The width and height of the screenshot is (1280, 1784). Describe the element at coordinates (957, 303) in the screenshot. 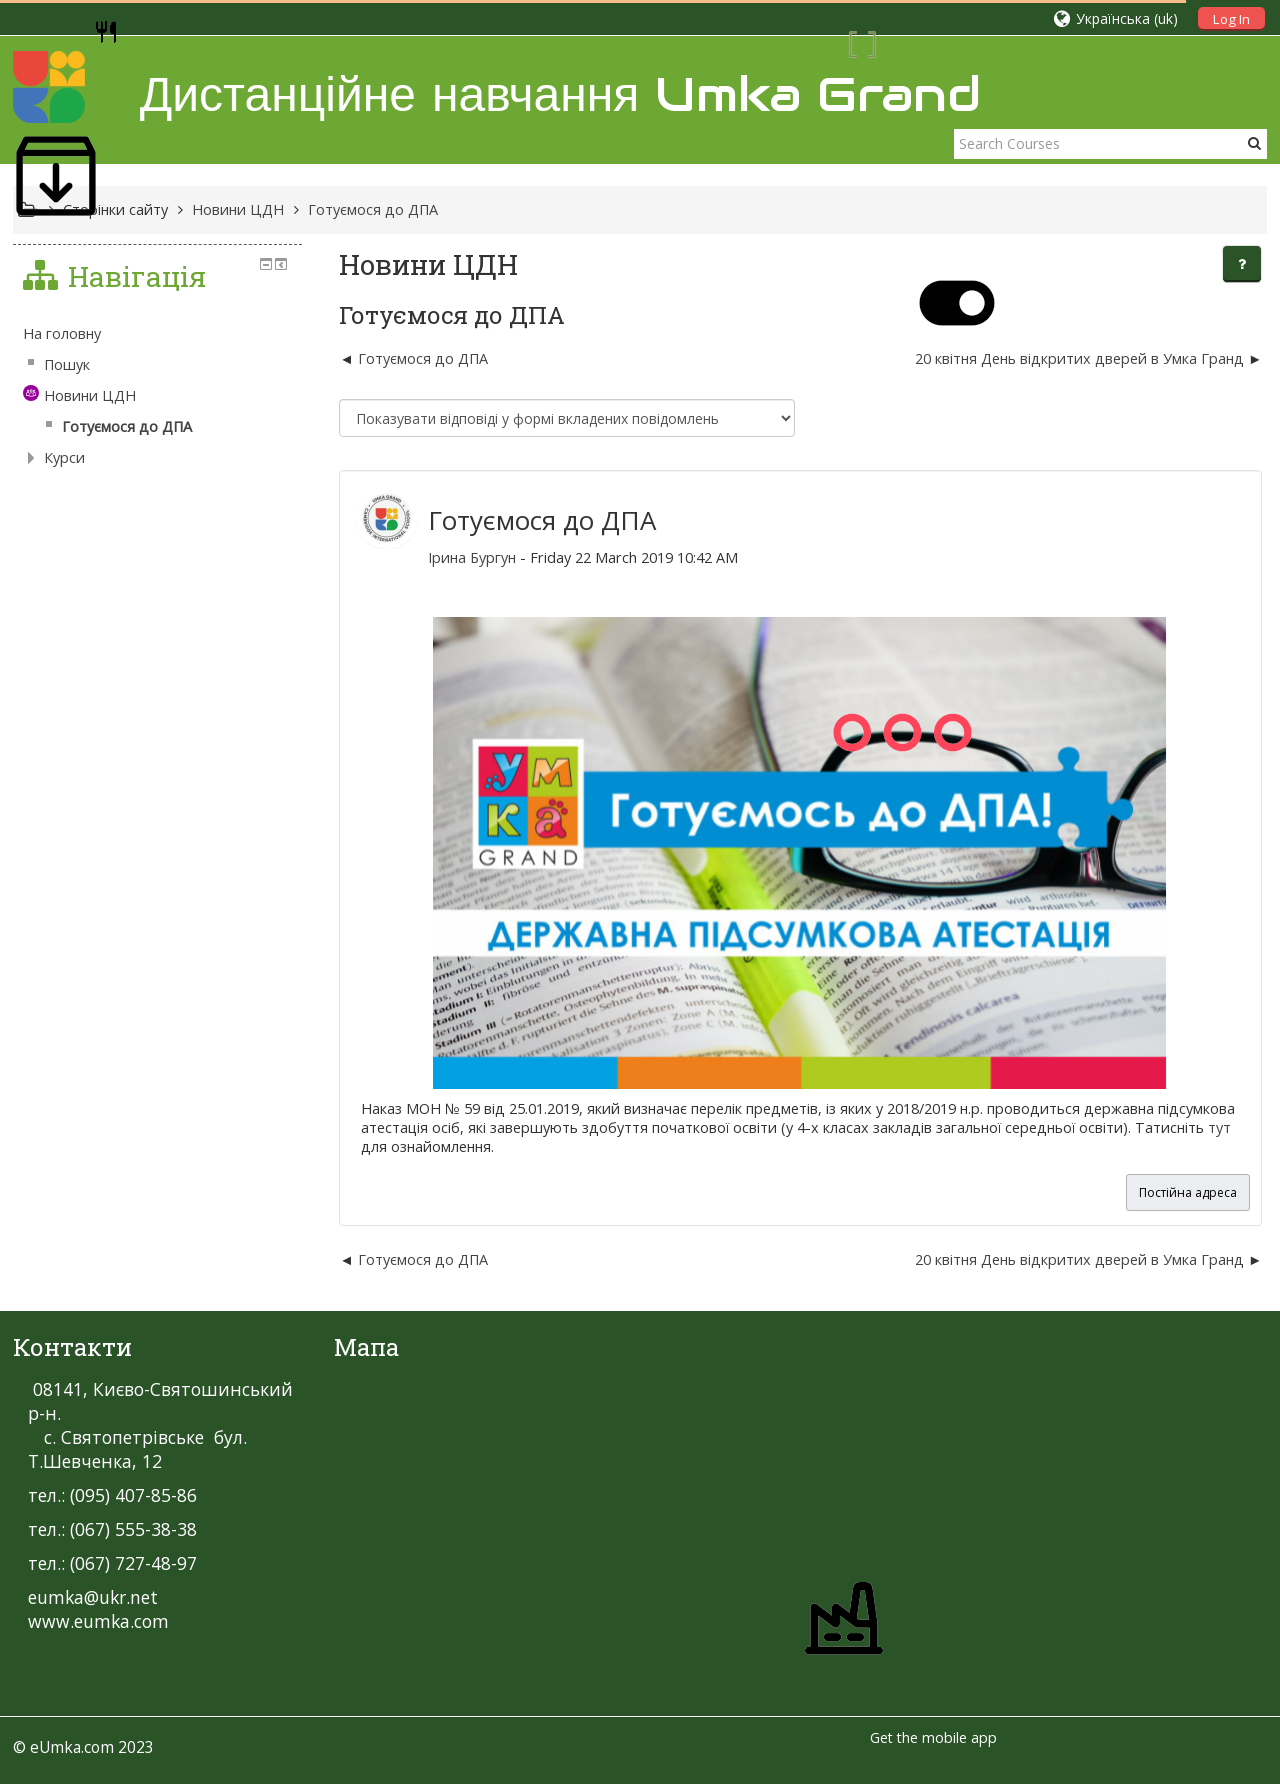

I see `toggle switch in the on position` at that location.